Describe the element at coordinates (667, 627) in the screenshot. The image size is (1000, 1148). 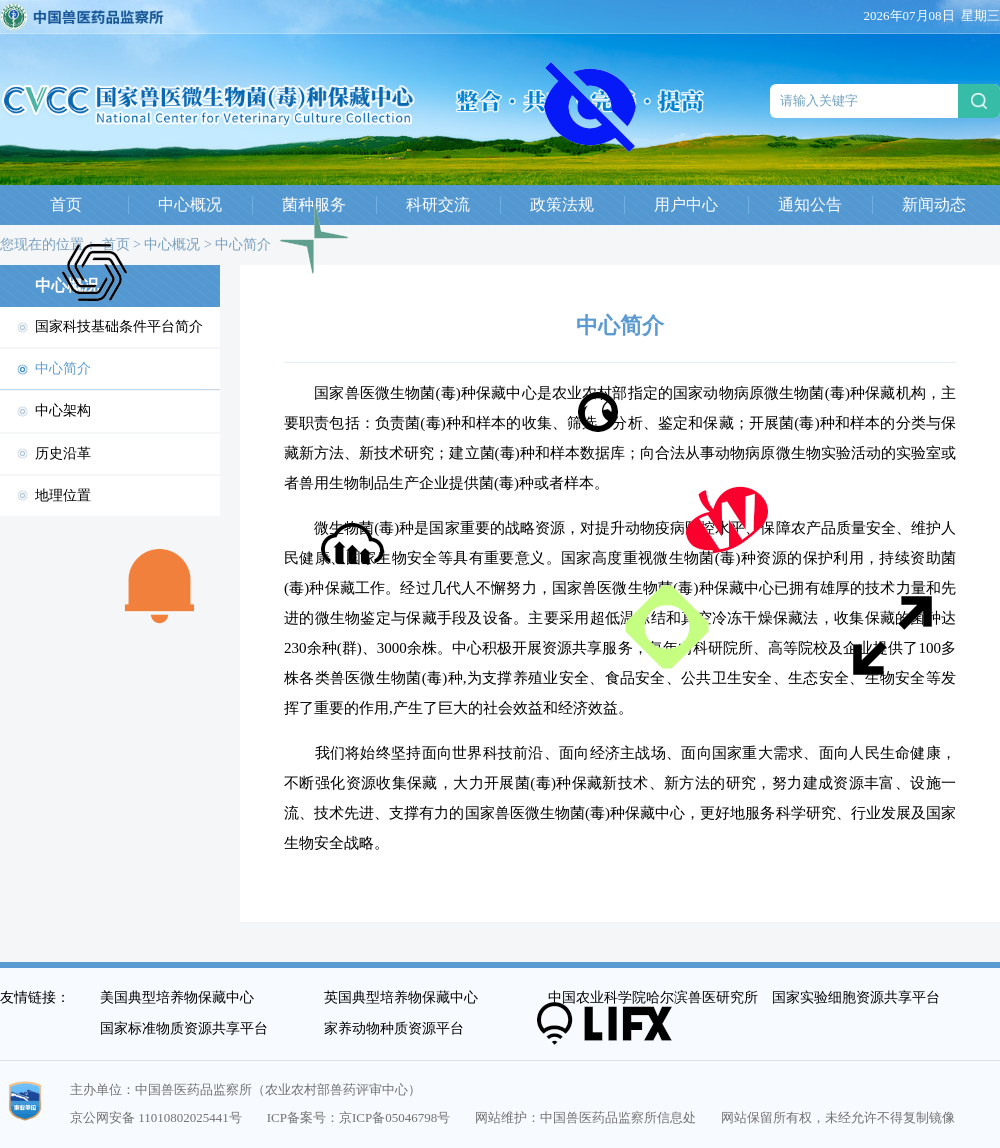
I see `cloudsmith logo` at that location.